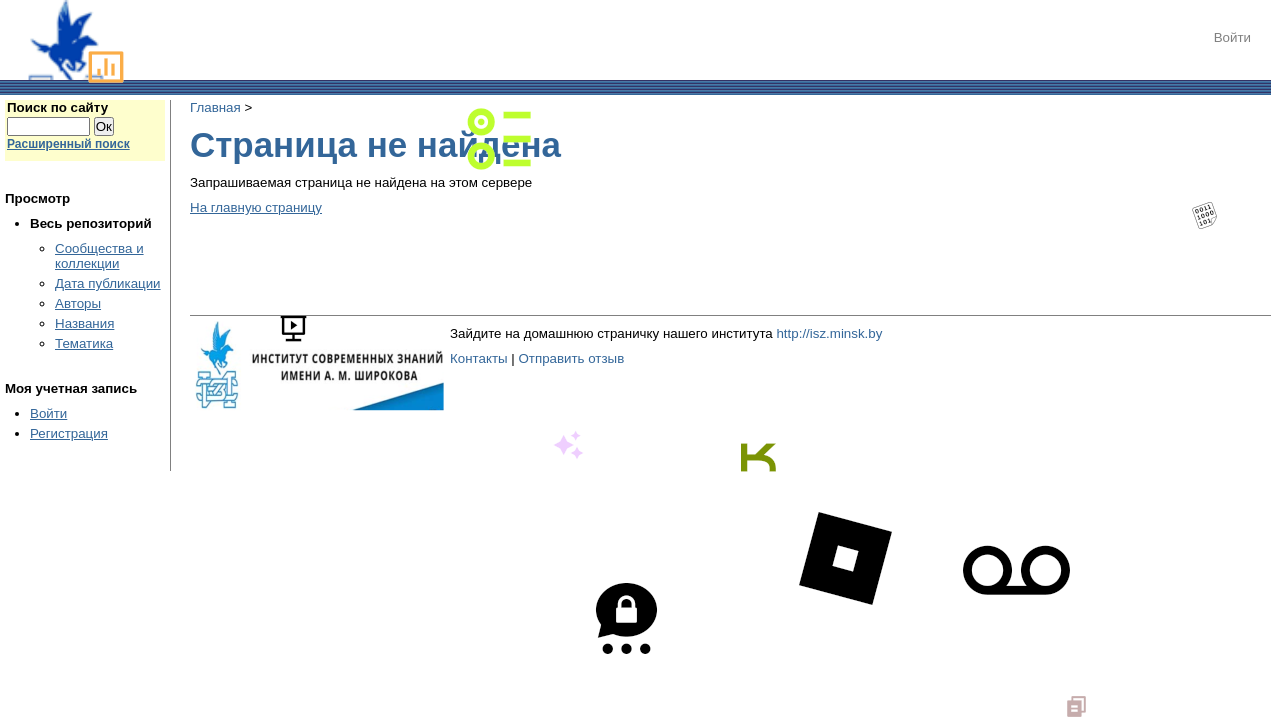 The height and width of the screenshot is (720, 1271). What do you see at coordinates (1016, 572) in the screenshot?
I see `access voicemail messages` at bounding box center [1016, 572].